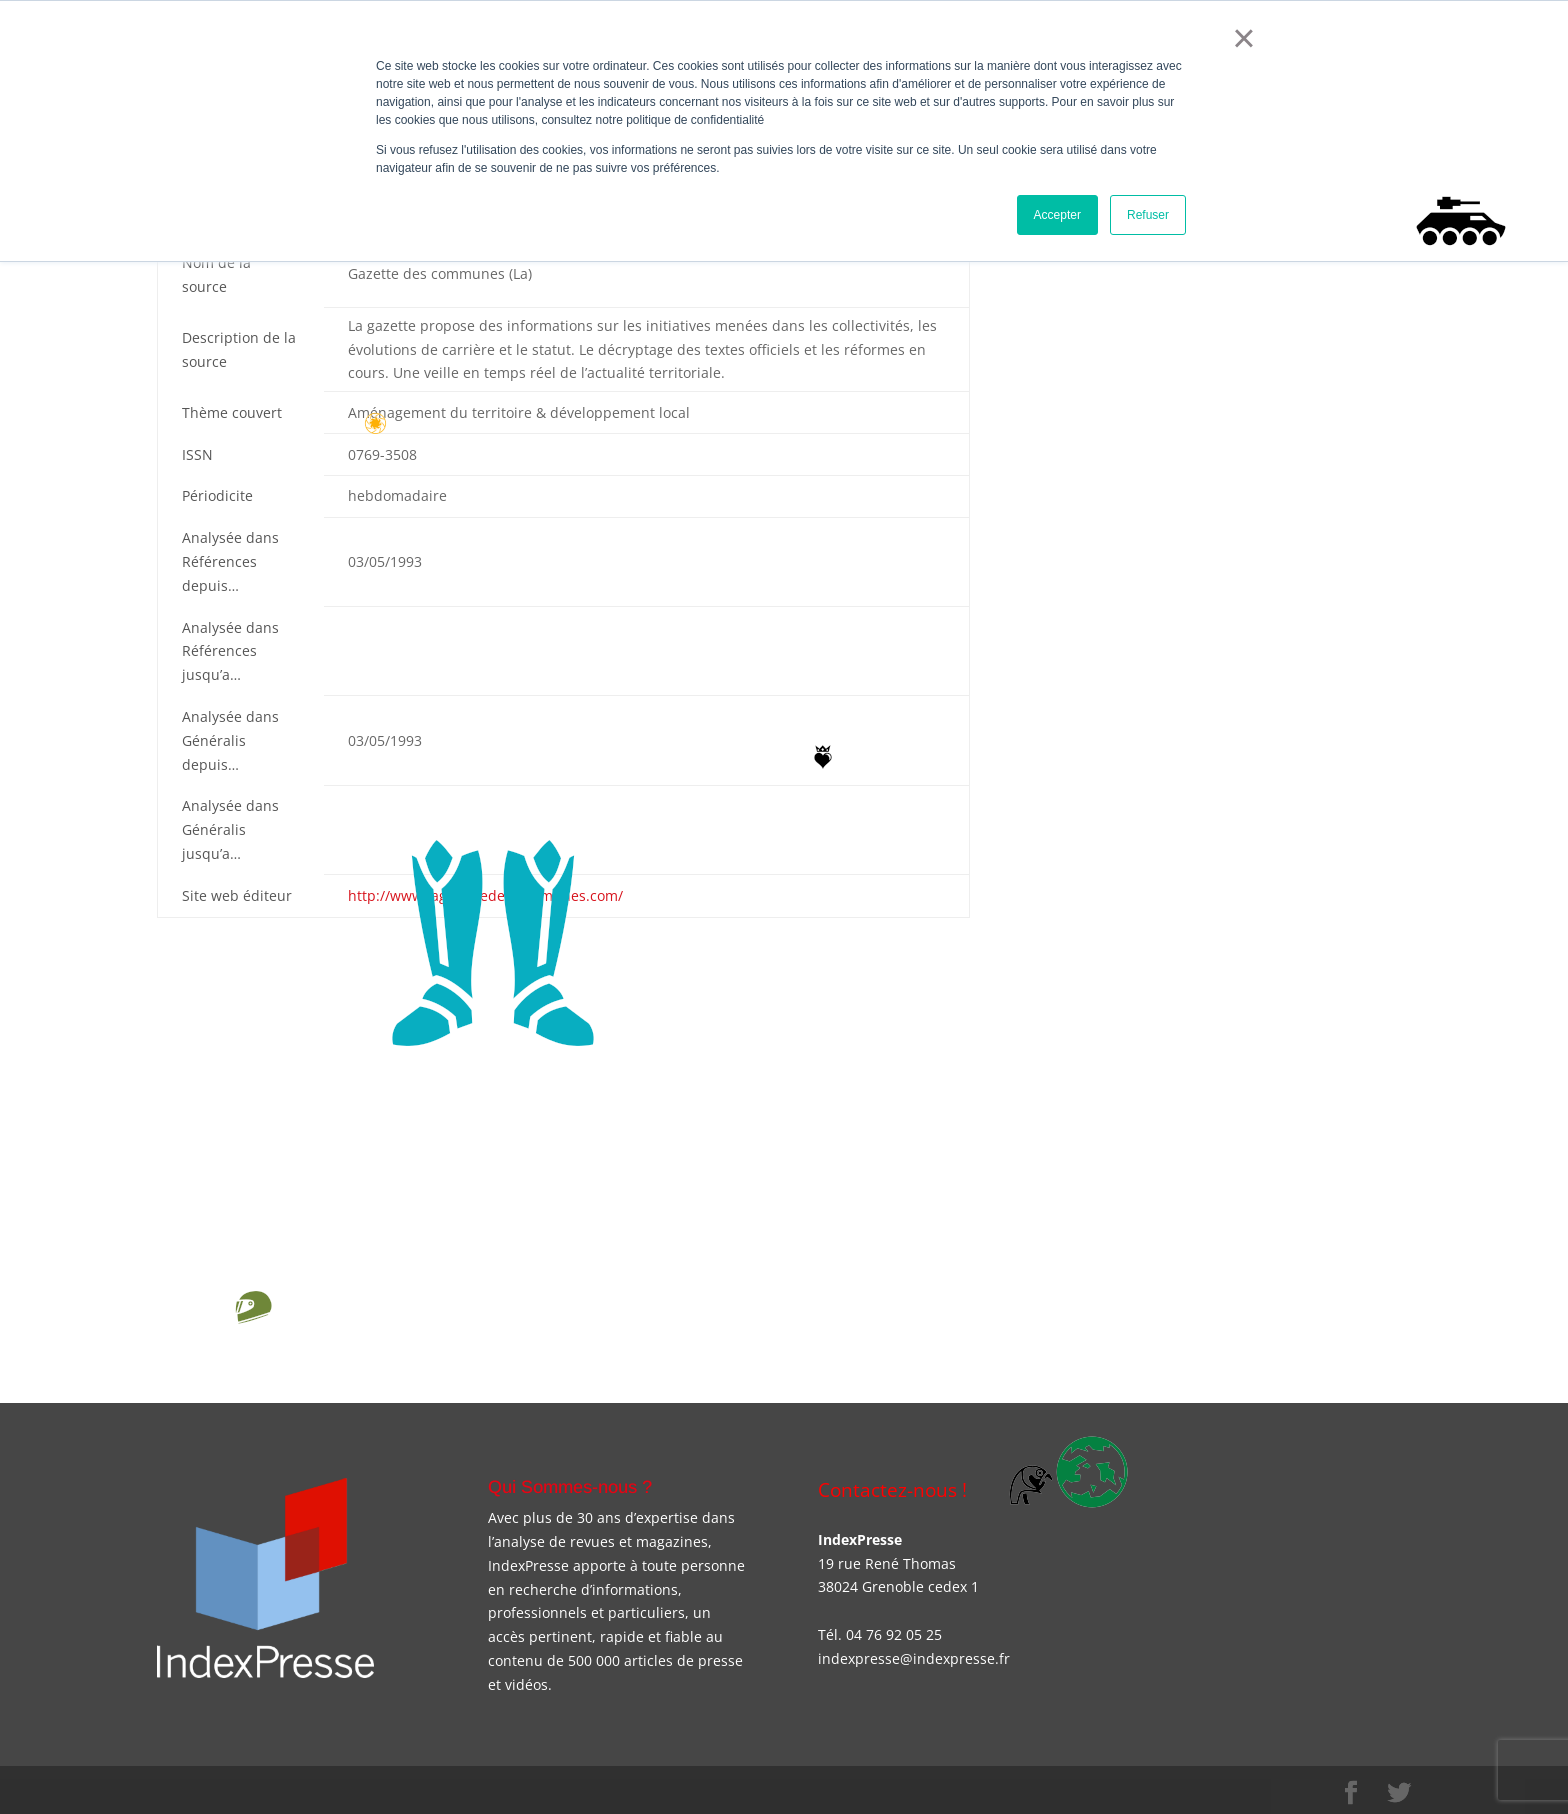  Describe the element at coordinates (375, 423) in the screenshot. I see `camera aperture or shutter control` at that location.